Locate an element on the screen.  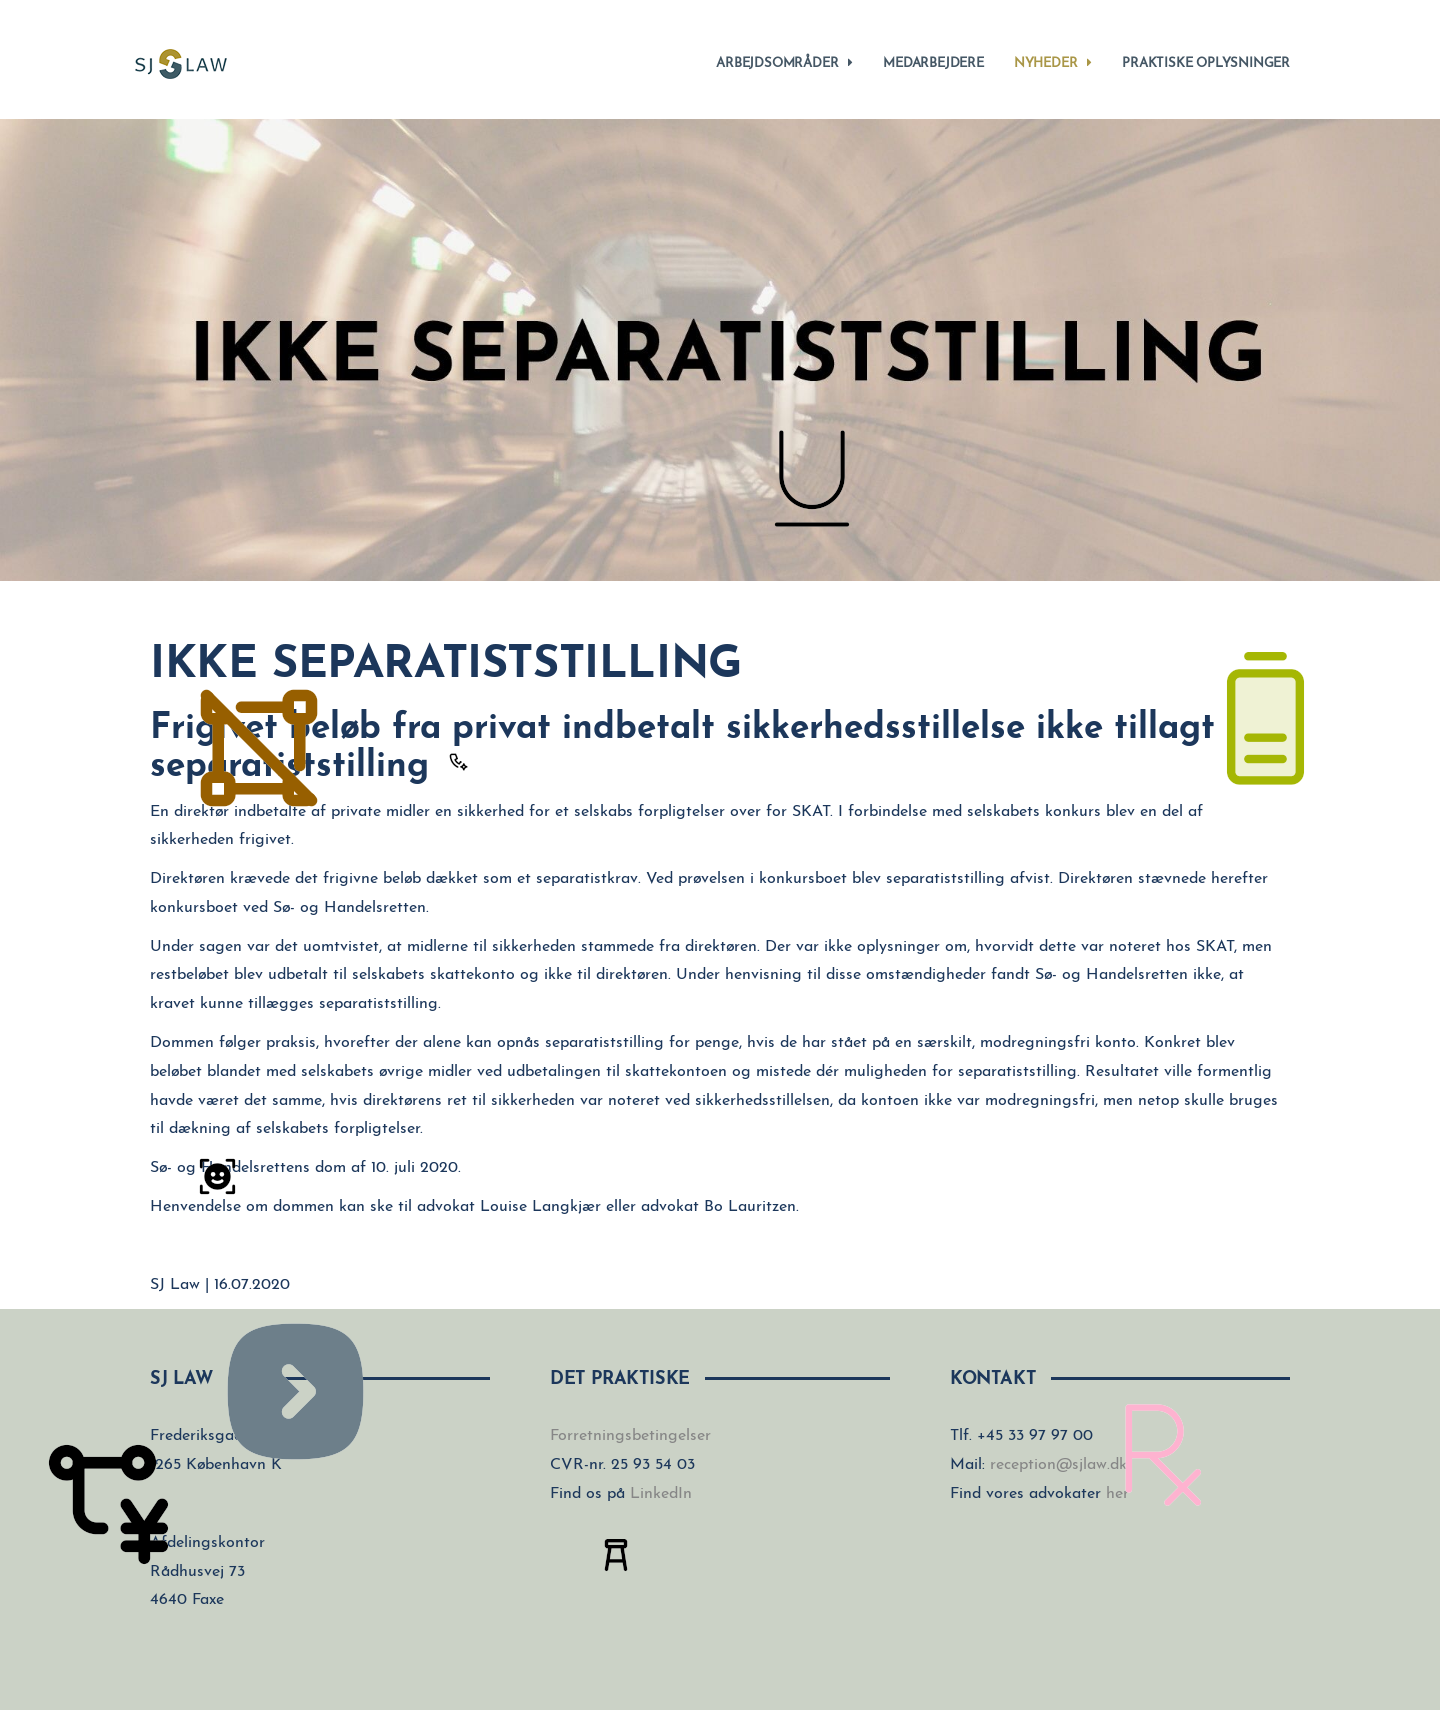
disable vector editing mode is located at coordinates (259, 748).